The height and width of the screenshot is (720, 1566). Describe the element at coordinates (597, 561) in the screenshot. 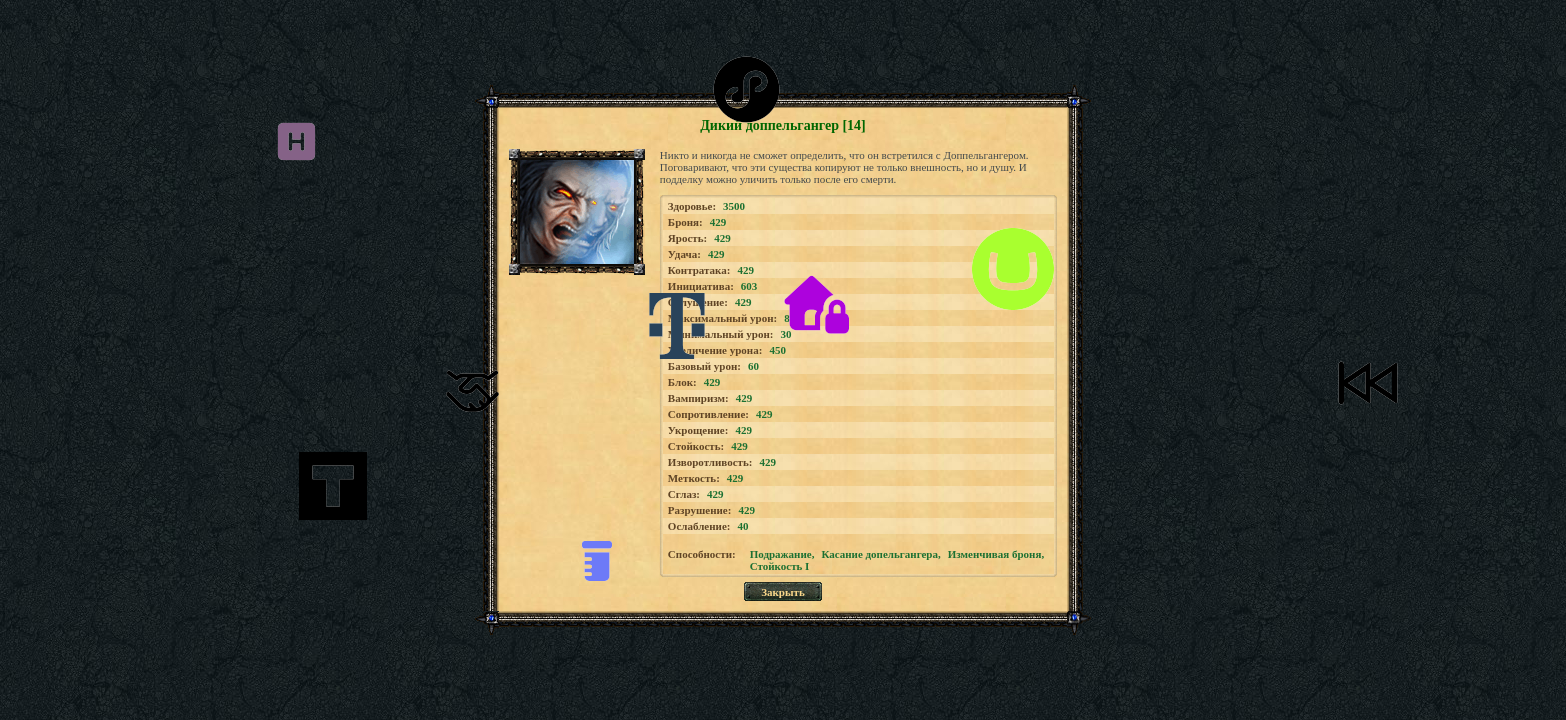

I see `view prescription or medication details` at that location.